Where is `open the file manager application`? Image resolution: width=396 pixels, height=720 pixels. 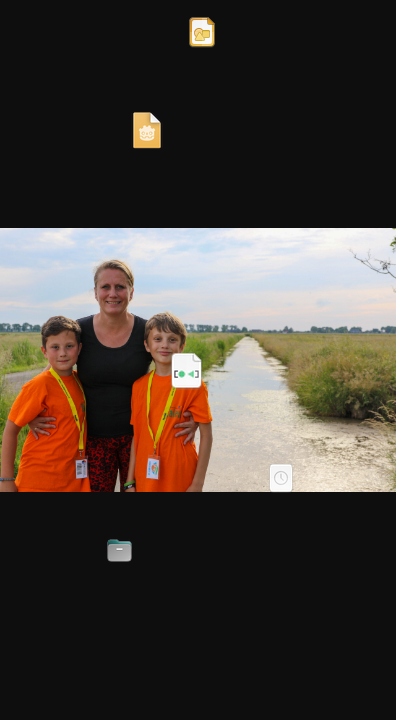 open the file manager application is located at coordinates (119, 550).